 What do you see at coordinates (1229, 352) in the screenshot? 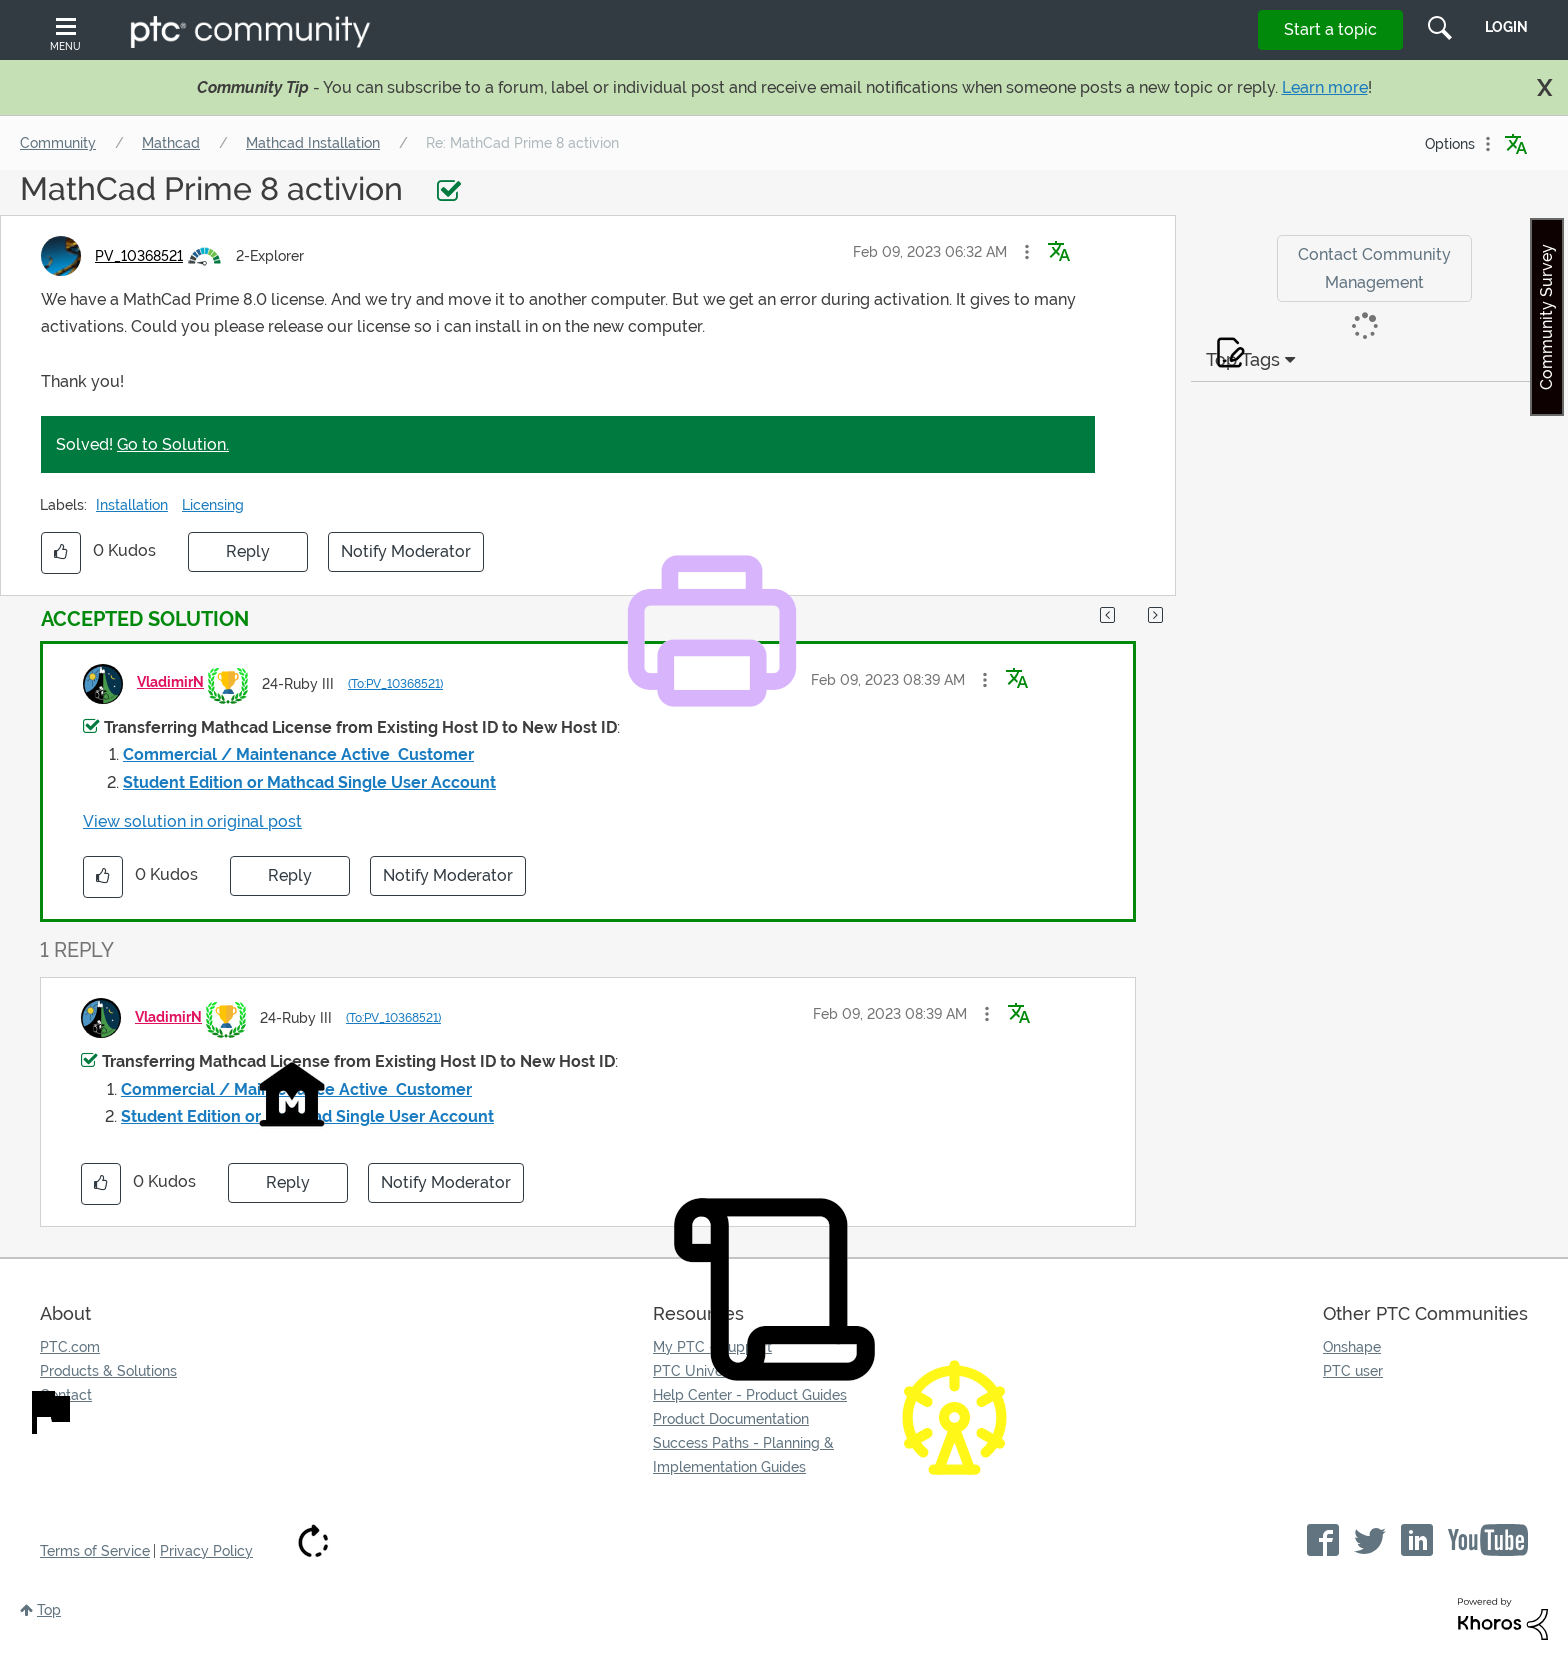
I see `edit document` at bounding box center [1229, 352].